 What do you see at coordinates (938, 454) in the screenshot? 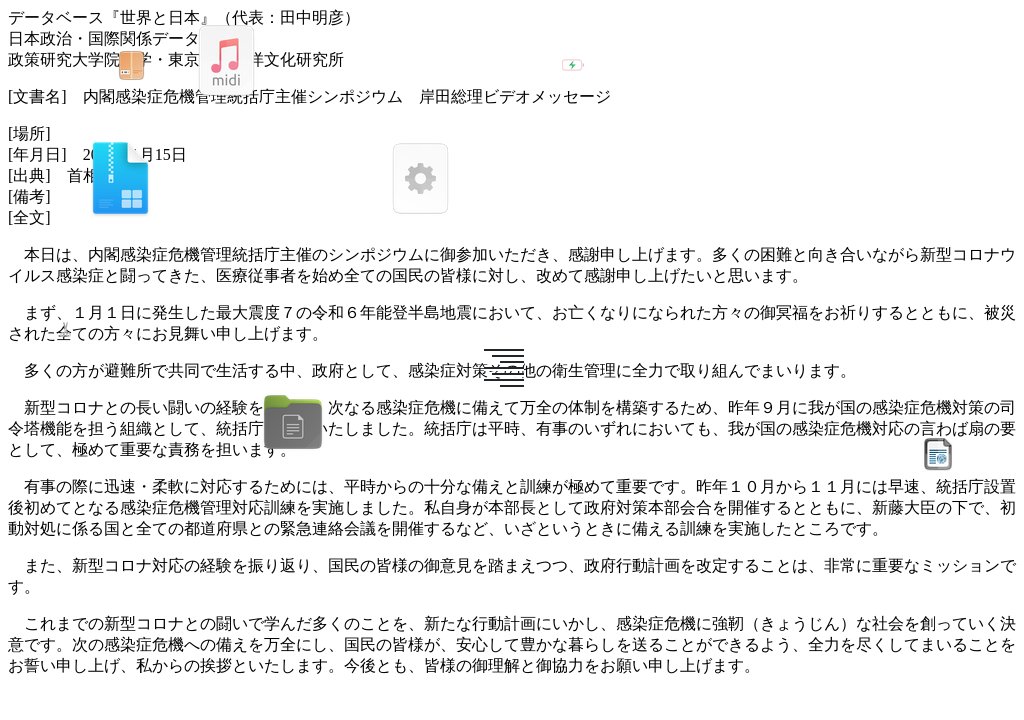
I see `open a web document file` at bounding box center [938, 454].